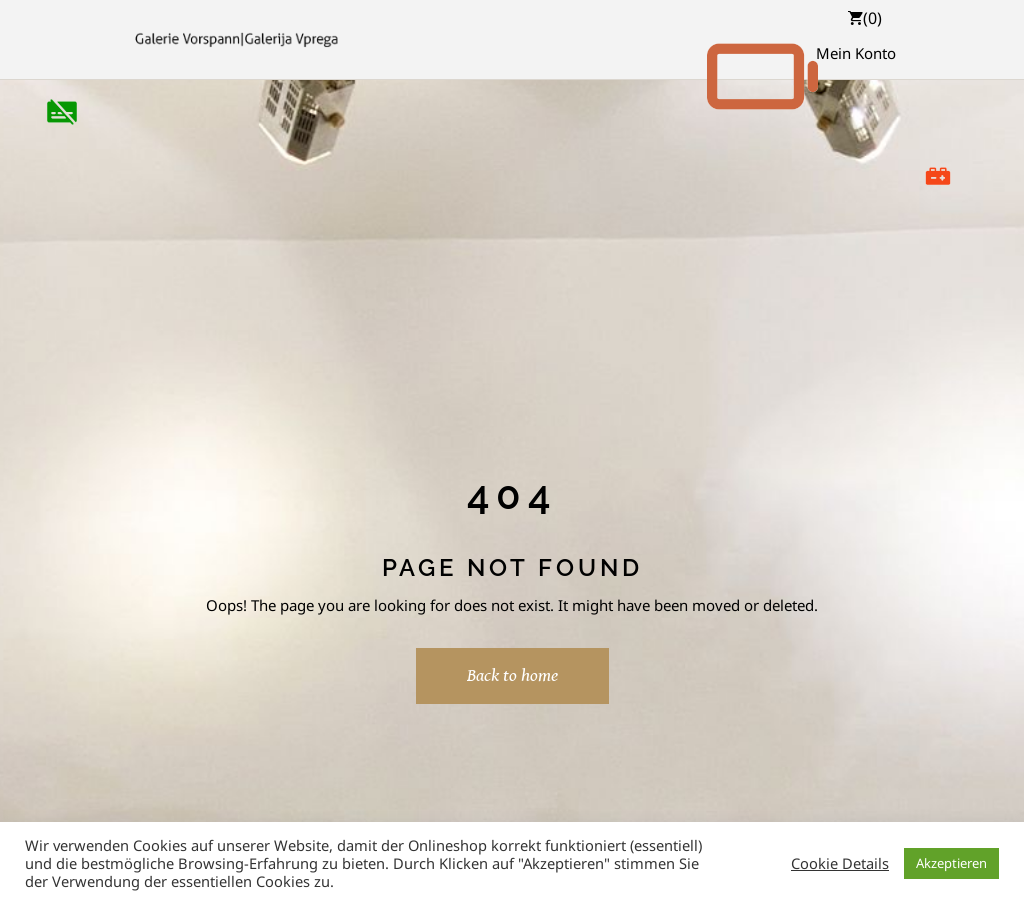  I want to click on indicates battery is completely drained, so click(762, 76).